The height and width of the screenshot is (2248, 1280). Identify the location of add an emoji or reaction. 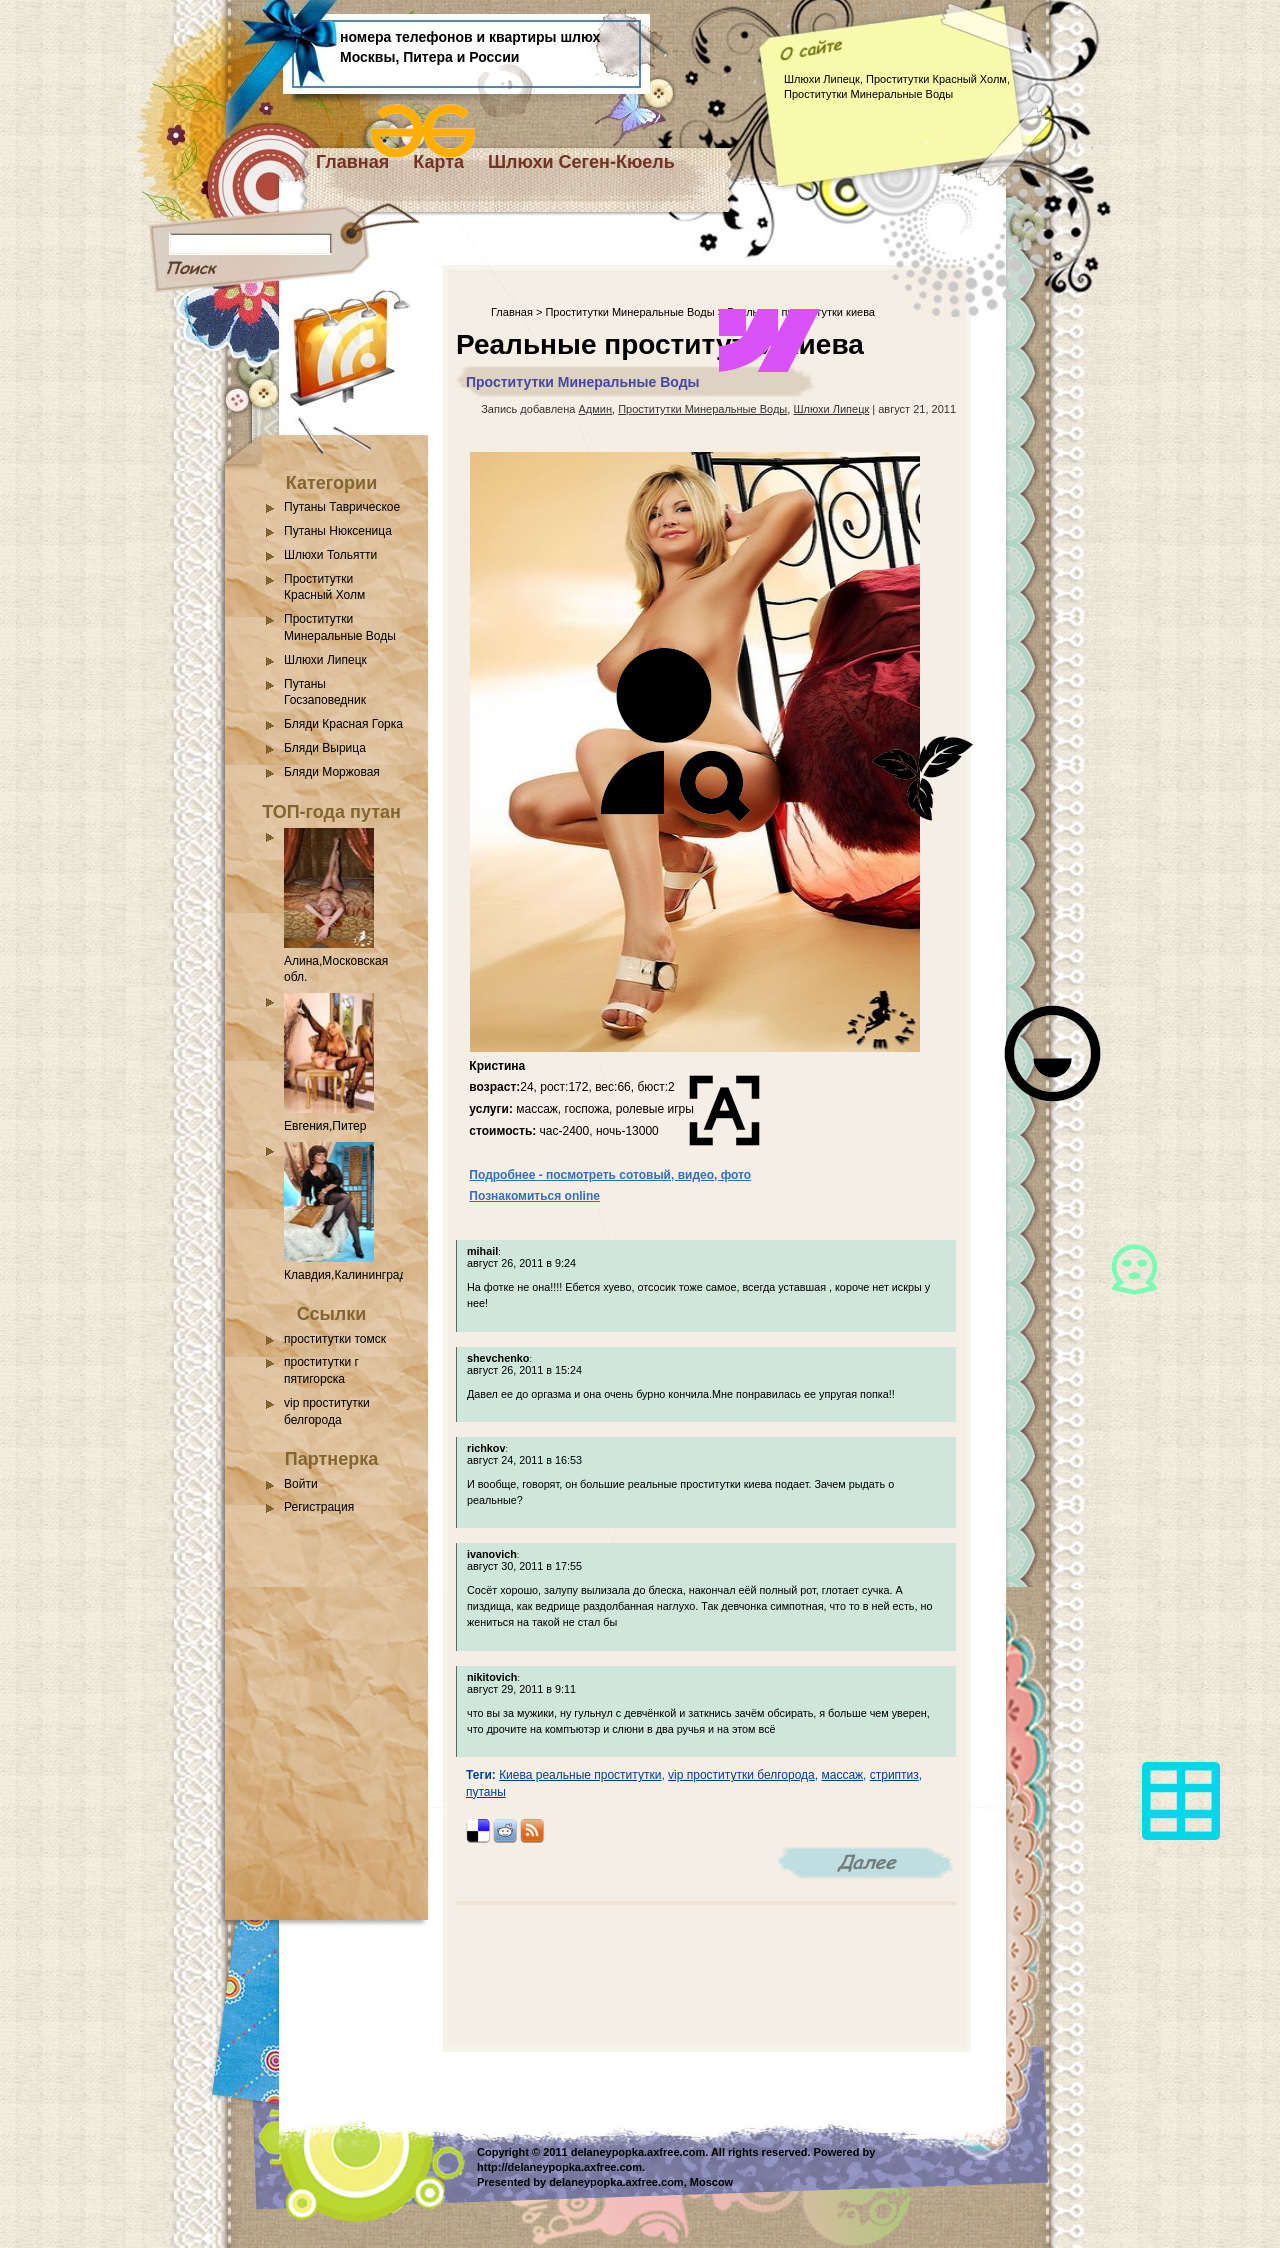
(1052, 1053).